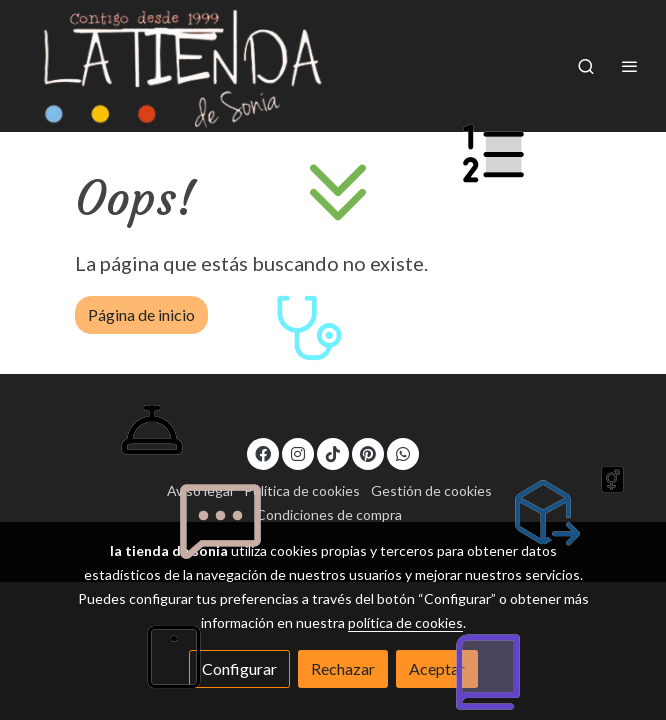 This screenshot has width=666, height=720. I want to click on expand content or show more items below, so click(338, 190).